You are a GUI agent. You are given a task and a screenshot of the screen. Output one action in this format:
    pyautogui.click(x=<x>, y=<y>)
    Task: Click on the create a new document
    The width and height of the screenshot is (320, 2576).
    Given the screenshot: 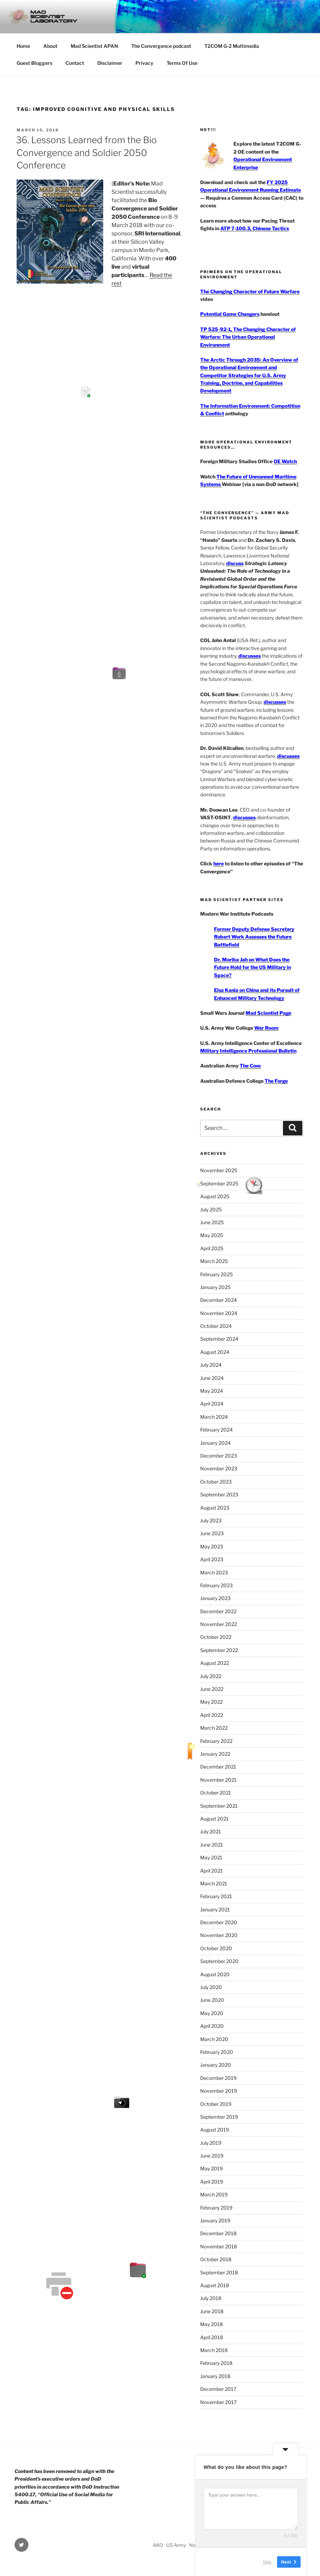 What is the action you would take?
    pyautogui.click(x=86, y=392)
    